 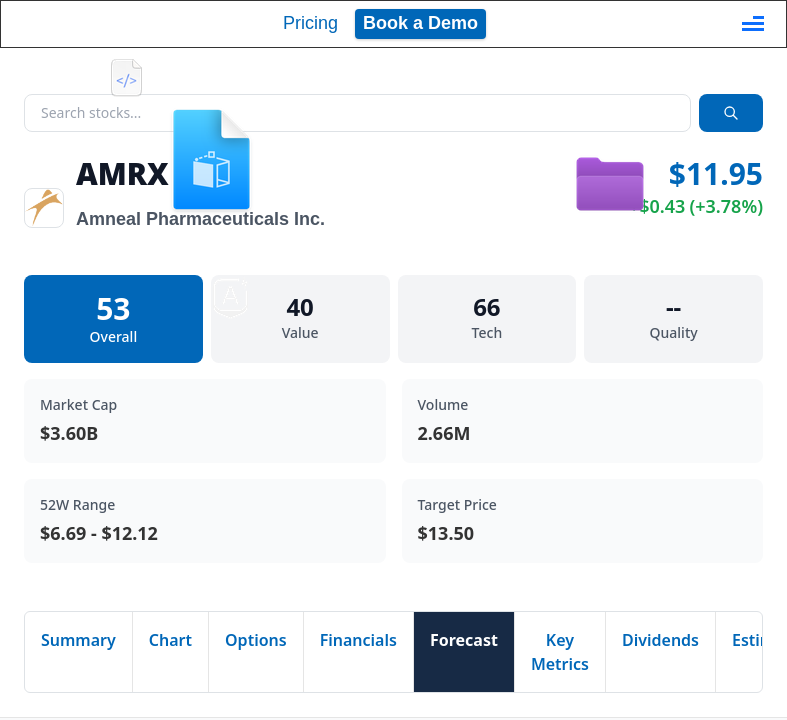 What do you see at coordinates (610, 184) in the screenshot?
I see `open folder containing files` at bounding box center [610, 184].